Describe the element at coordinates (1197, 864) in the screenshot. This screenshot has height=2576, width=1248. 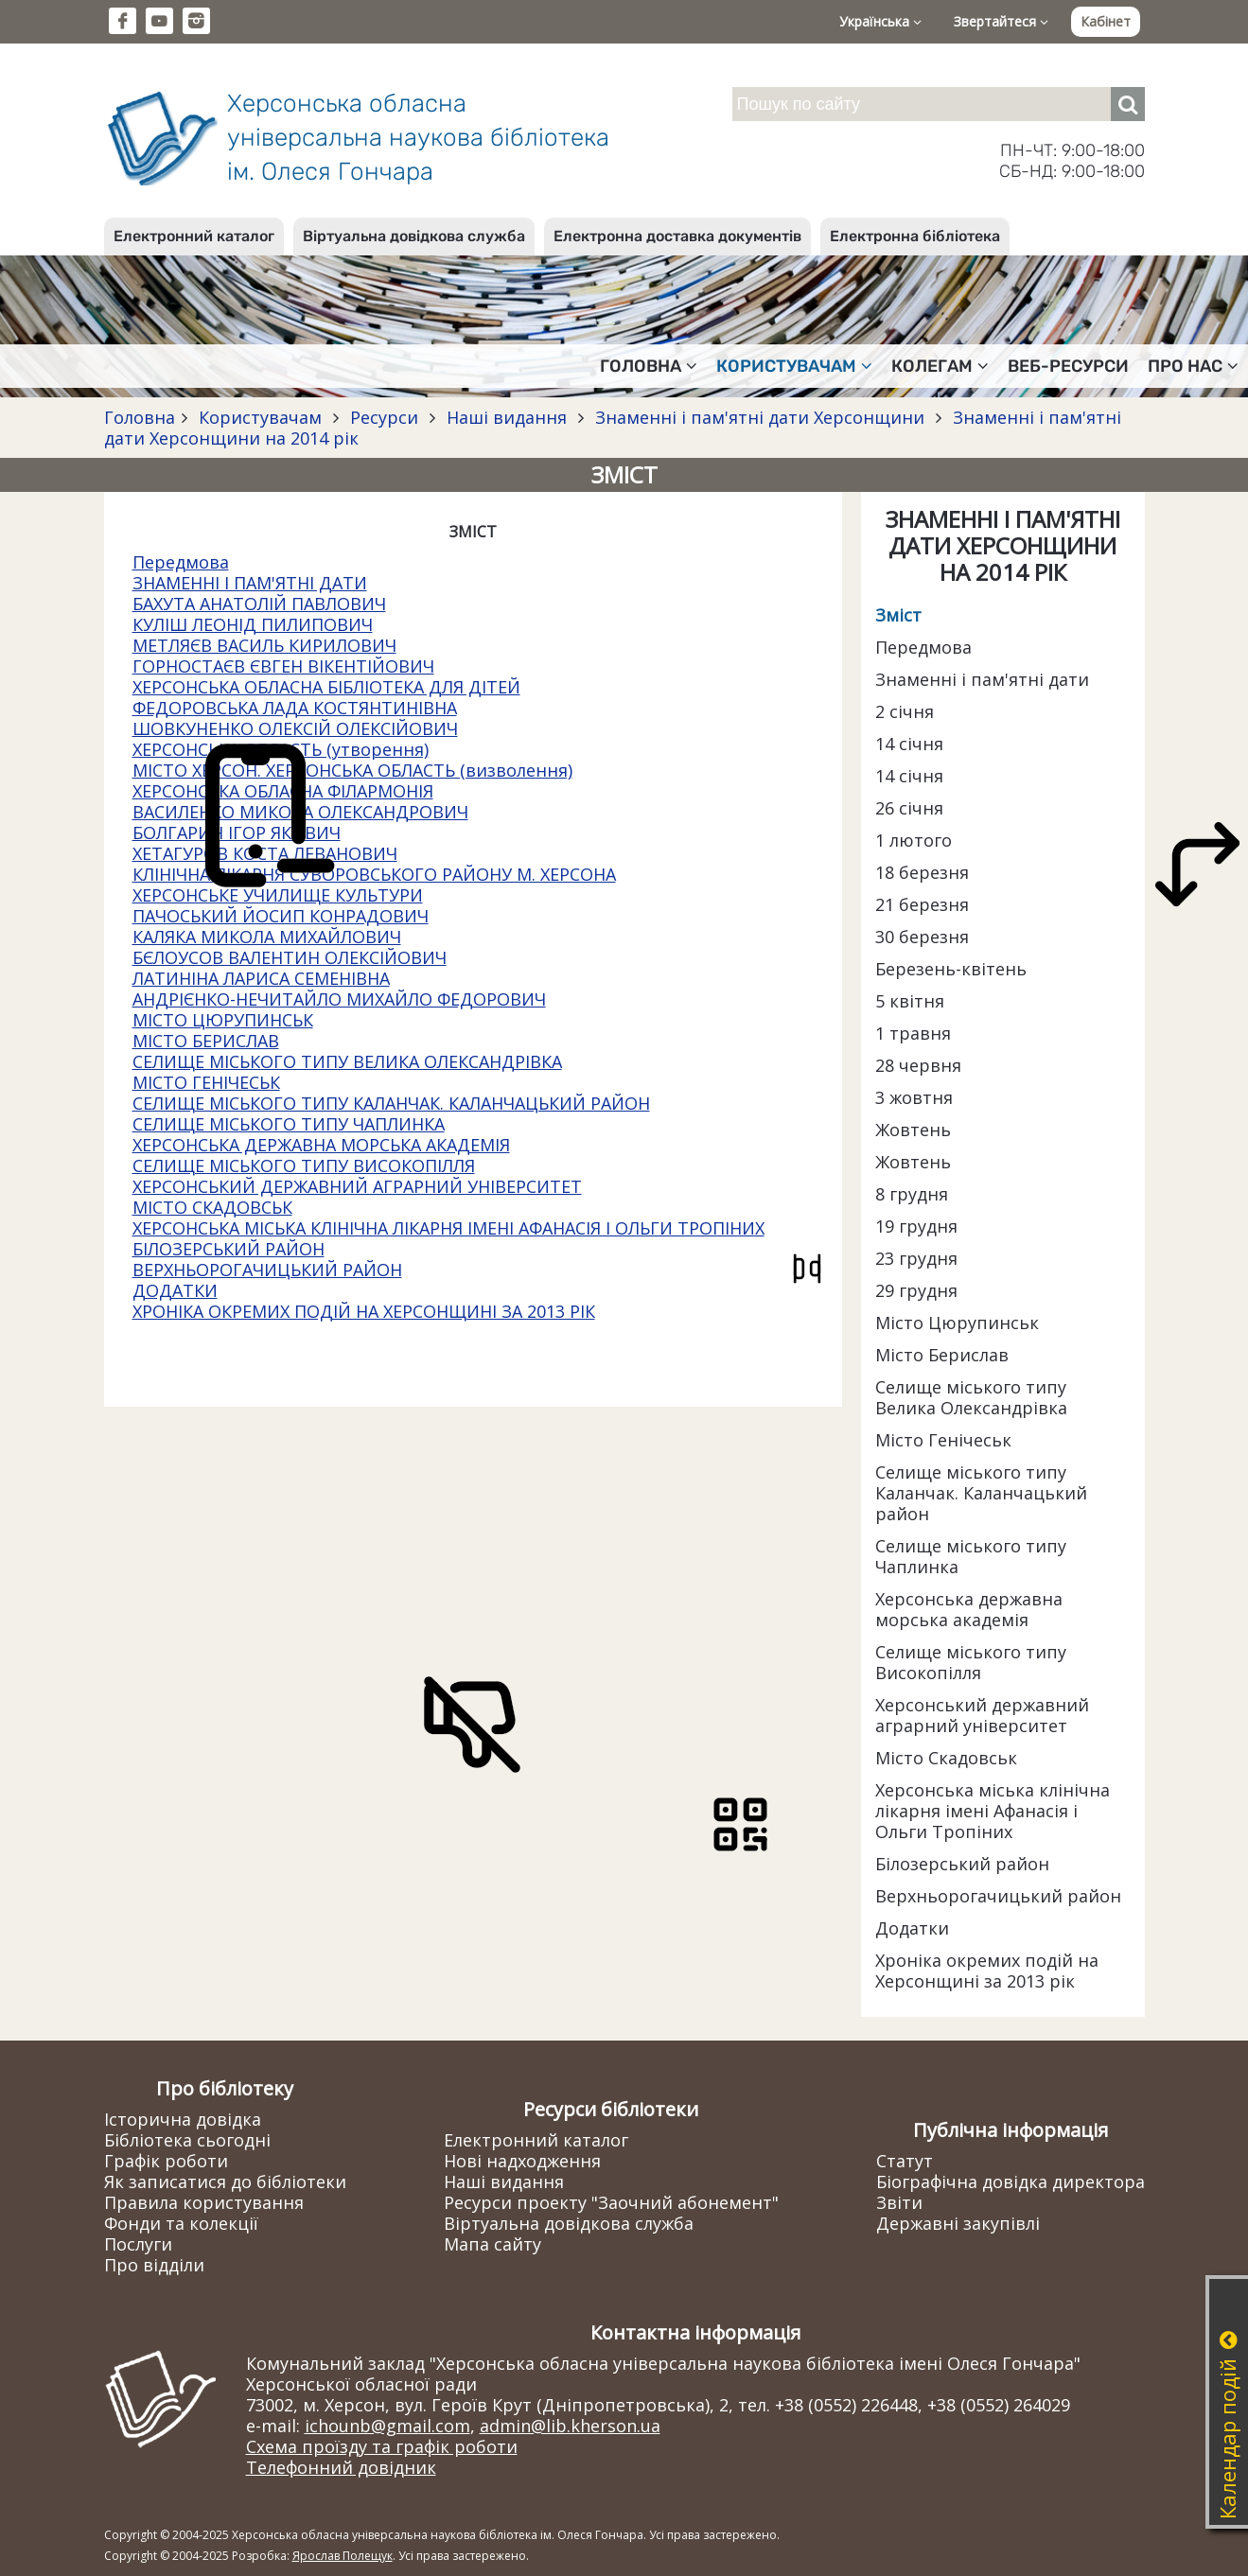
I see `resize element diagonally` at that location.